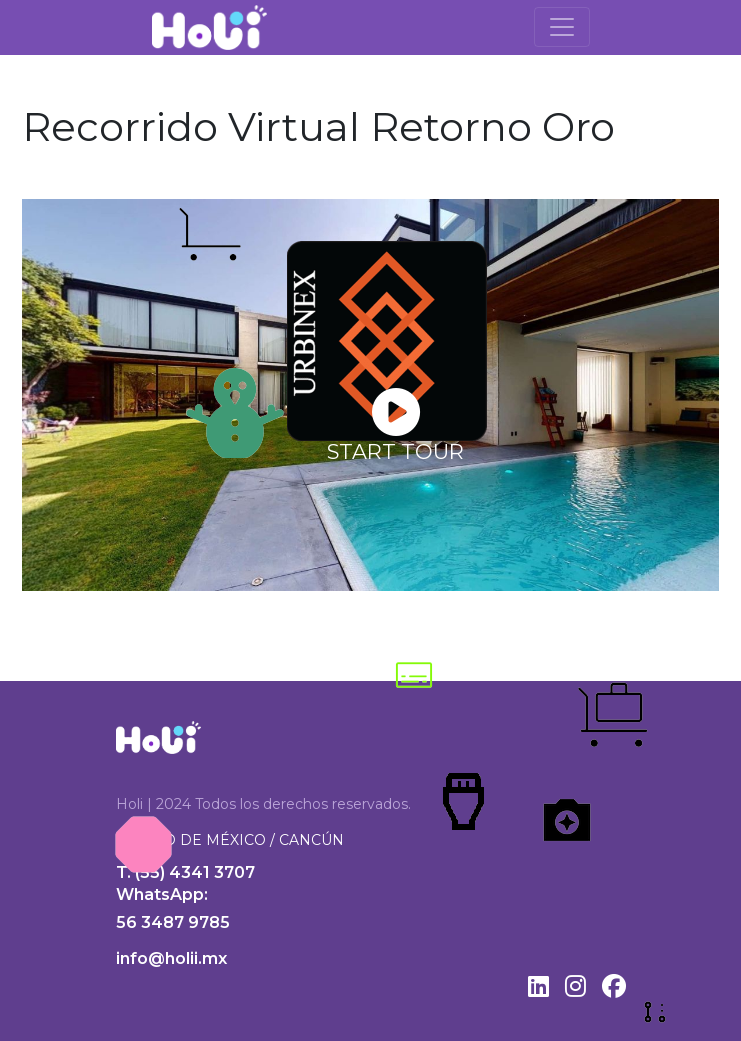 This screenshot has width=741, height=1041. I want to click on indicates a stop or blocking action, so click(143, 844).